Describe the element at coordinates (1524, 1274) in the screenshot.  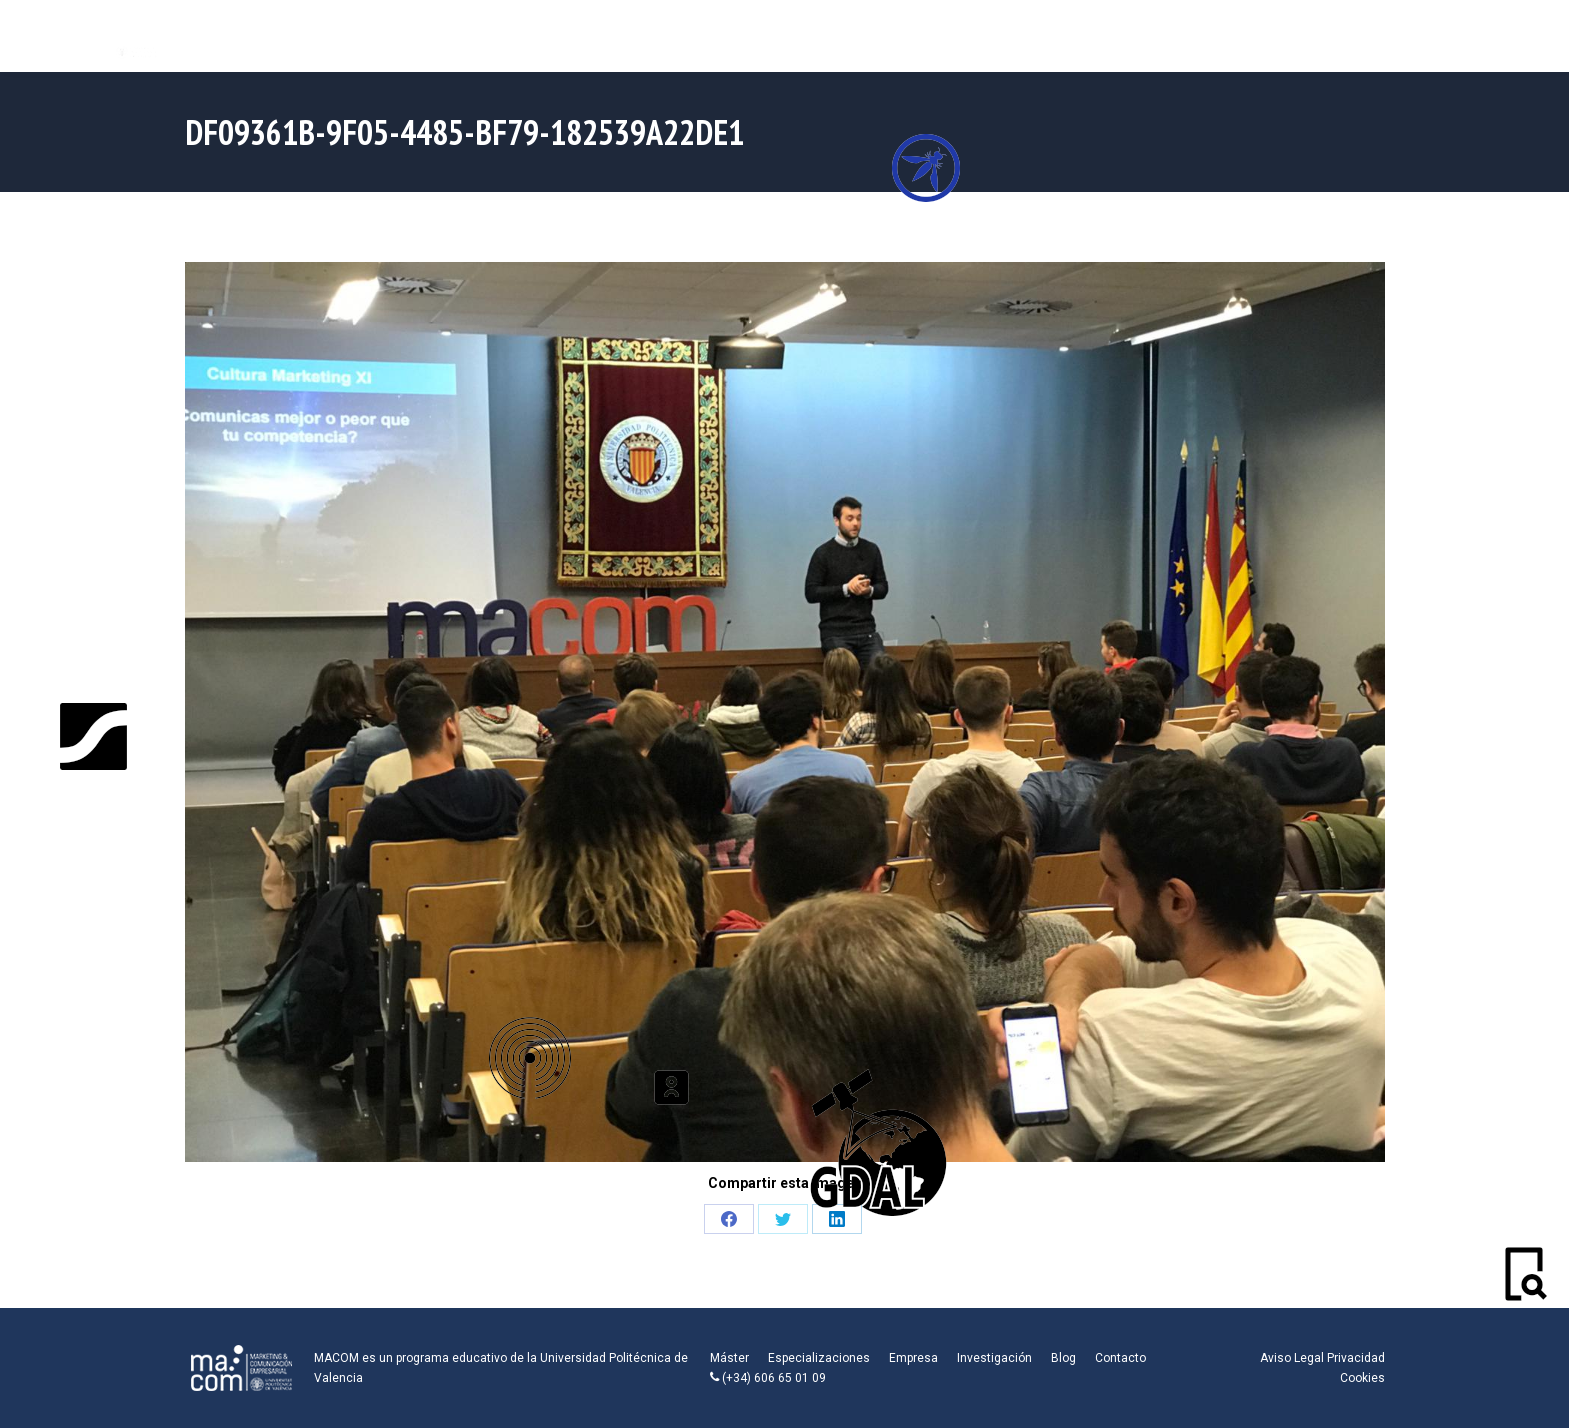
I see `find my phone feature` at that location.